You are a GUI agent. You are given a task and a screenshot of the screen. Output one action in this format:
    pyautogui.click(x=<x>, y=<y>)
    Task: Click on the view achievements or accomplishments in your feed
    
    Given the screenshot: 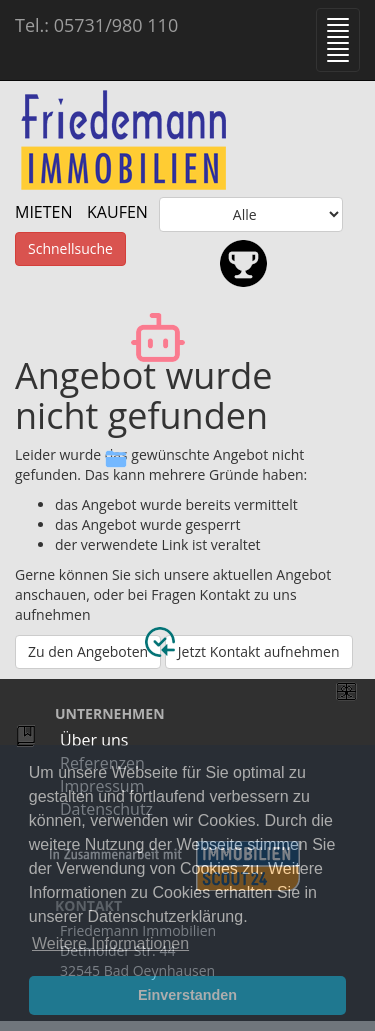 What is the action you would take?
    pyautogui.click(x=243, y=263)
    